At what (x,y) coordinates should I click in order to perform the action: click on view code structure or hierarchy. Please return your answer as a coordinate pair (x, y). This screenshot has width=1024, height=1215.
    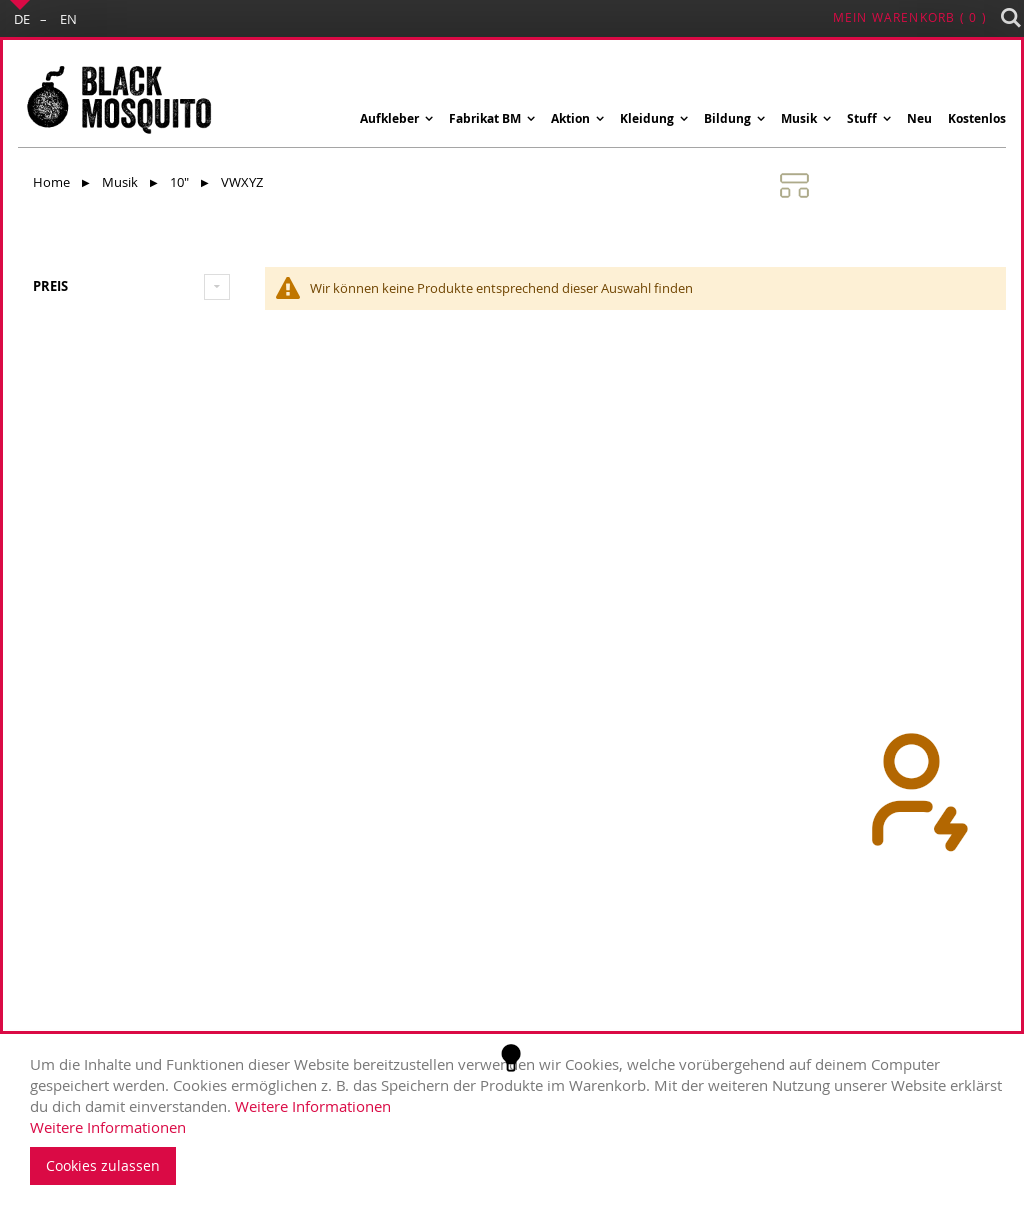
    Looking at the image, I should click on (794, 185).